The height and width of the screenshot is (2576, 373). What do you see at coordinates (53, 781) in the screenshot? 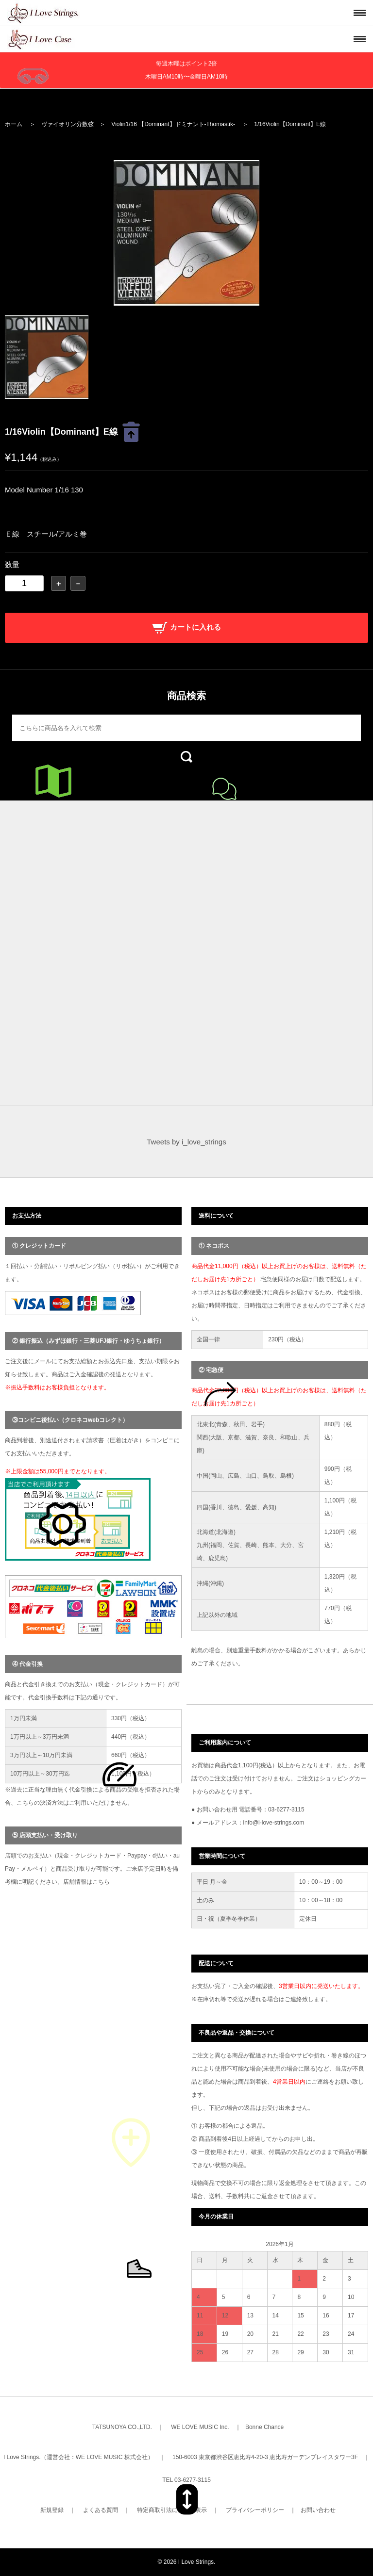
I see `open map view` at bounding box center [53, 781].